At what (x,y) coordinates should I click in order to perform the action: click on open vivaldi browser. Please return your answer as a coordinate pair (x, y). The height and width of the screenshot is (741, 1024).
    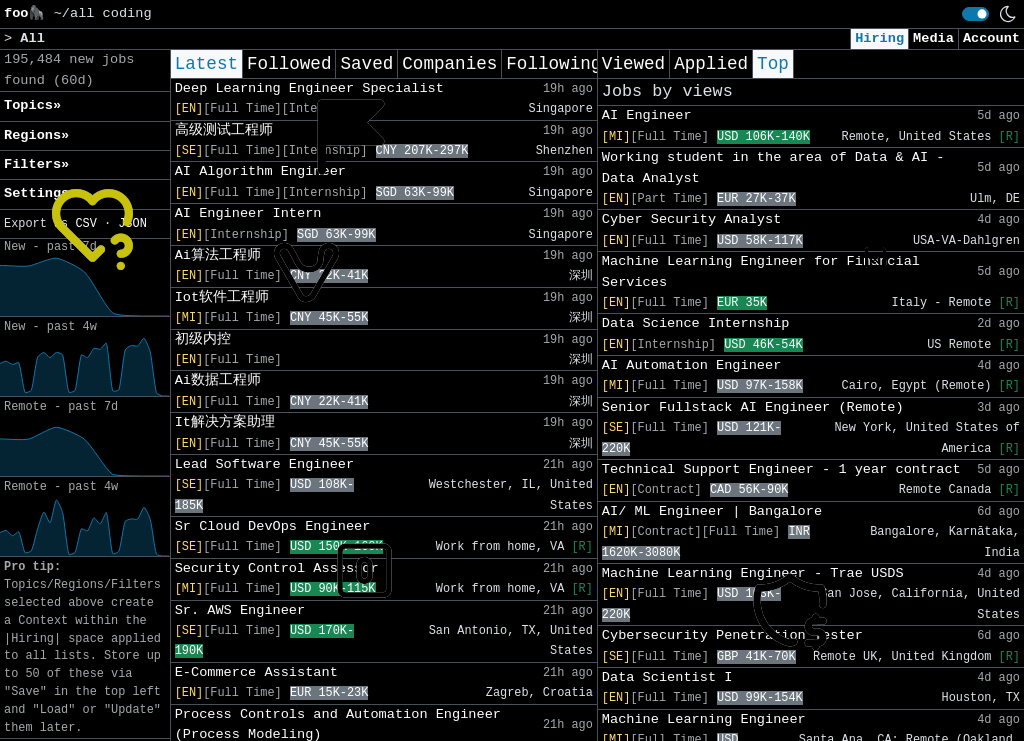
    Looking at the image, I should click on (306, 272).